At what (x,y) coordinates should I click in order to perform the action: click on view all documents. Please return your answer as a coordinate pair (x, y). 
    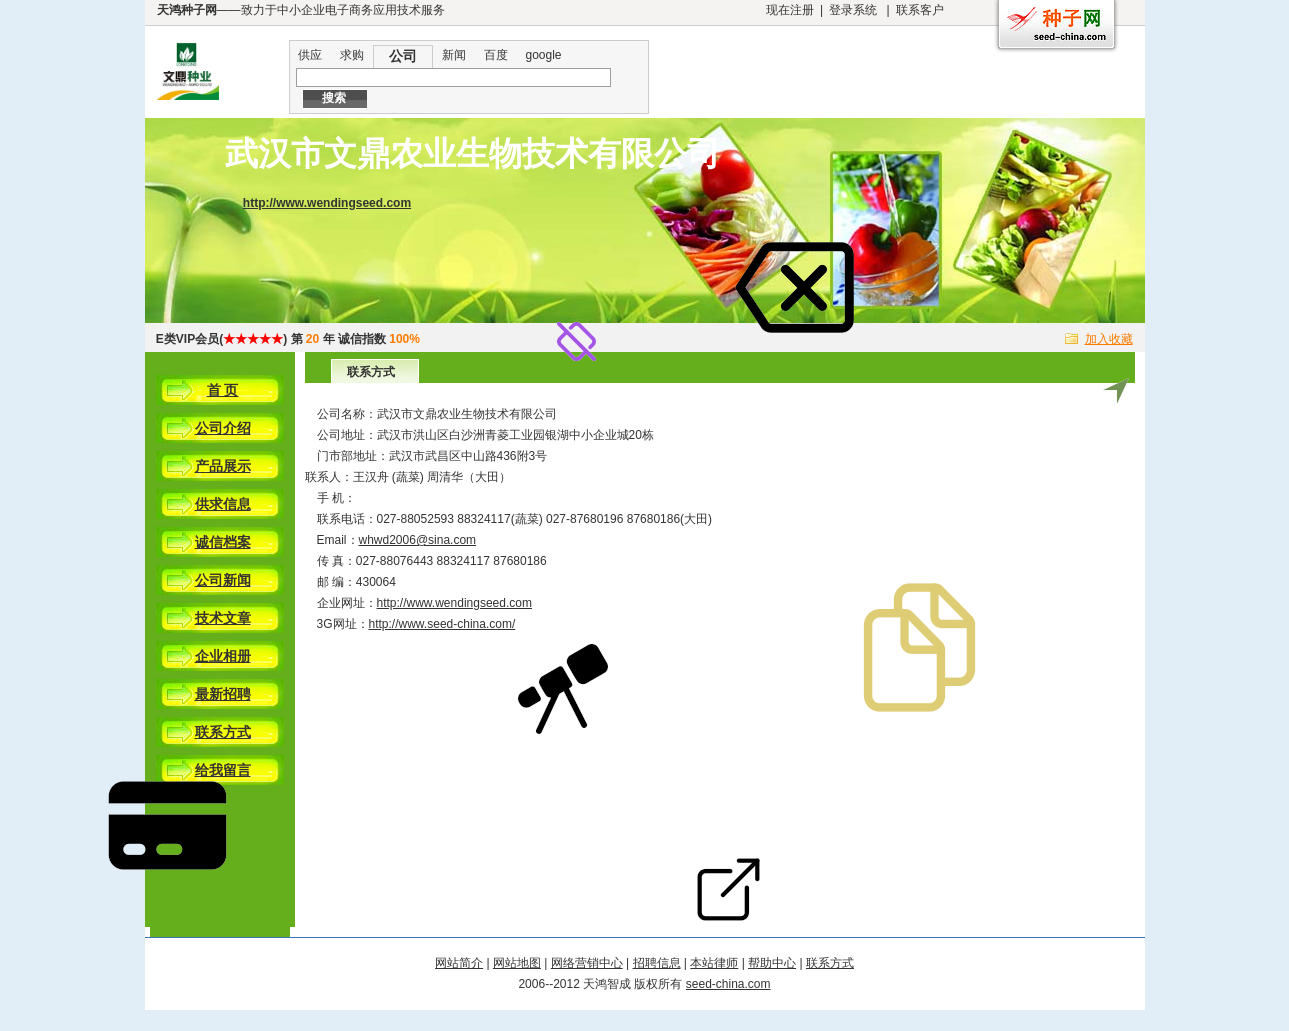
    Looking at the image, I should click on (919, 647).